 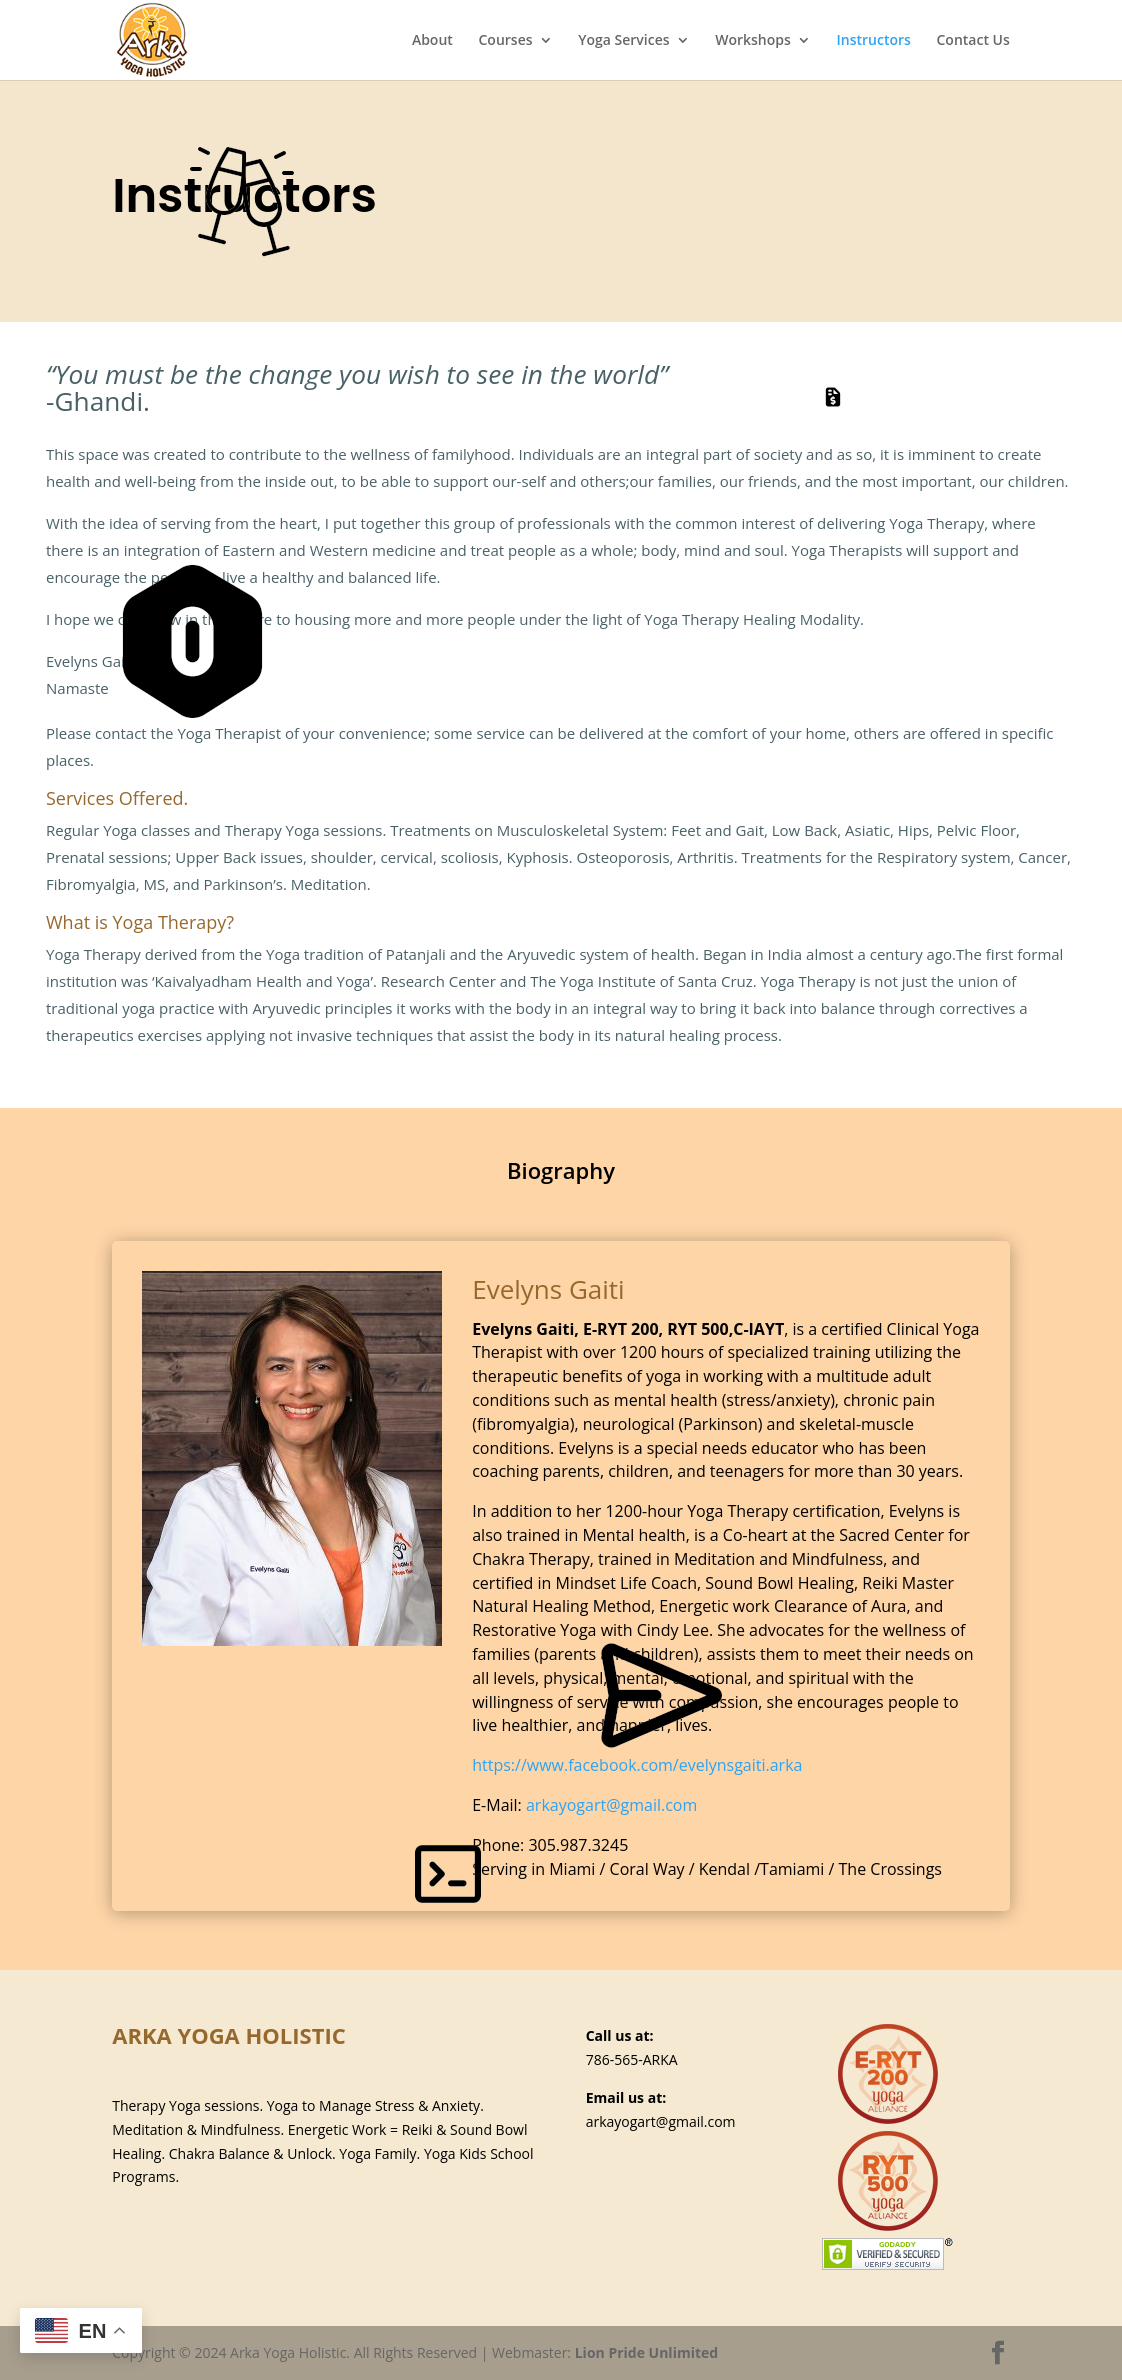 What do you see at coordinates (244, 201) in the screenshot?
I see `celebrate an achievement or milestone` at bounding box center [244, 201].